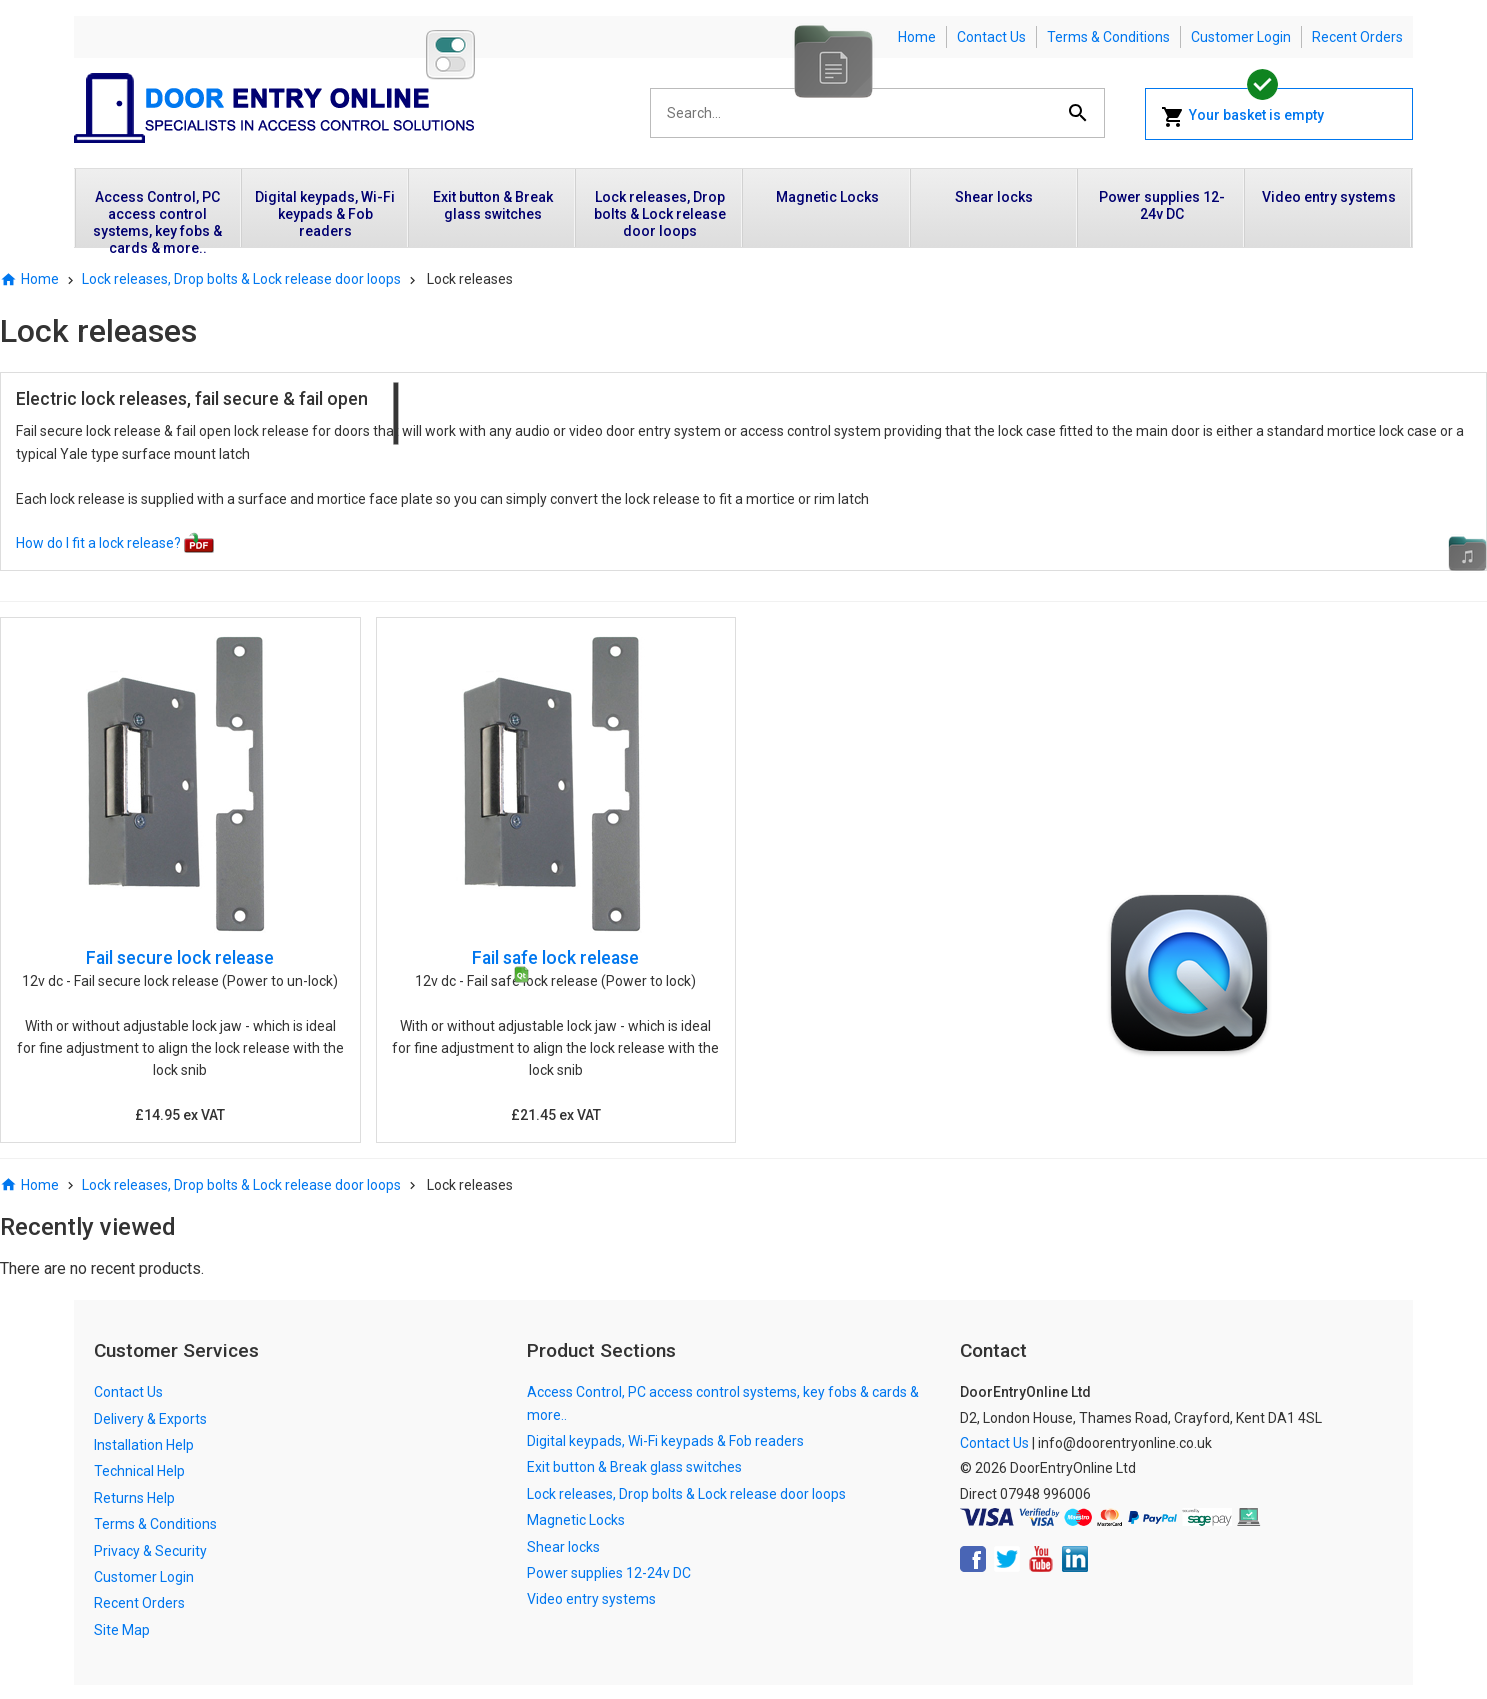 Image resolution: width=1487 pixels, height=1699 pixels. Describe the element at coordinates (398, 413) in the screenshot. I see `visual divider between UI elements` at that location.